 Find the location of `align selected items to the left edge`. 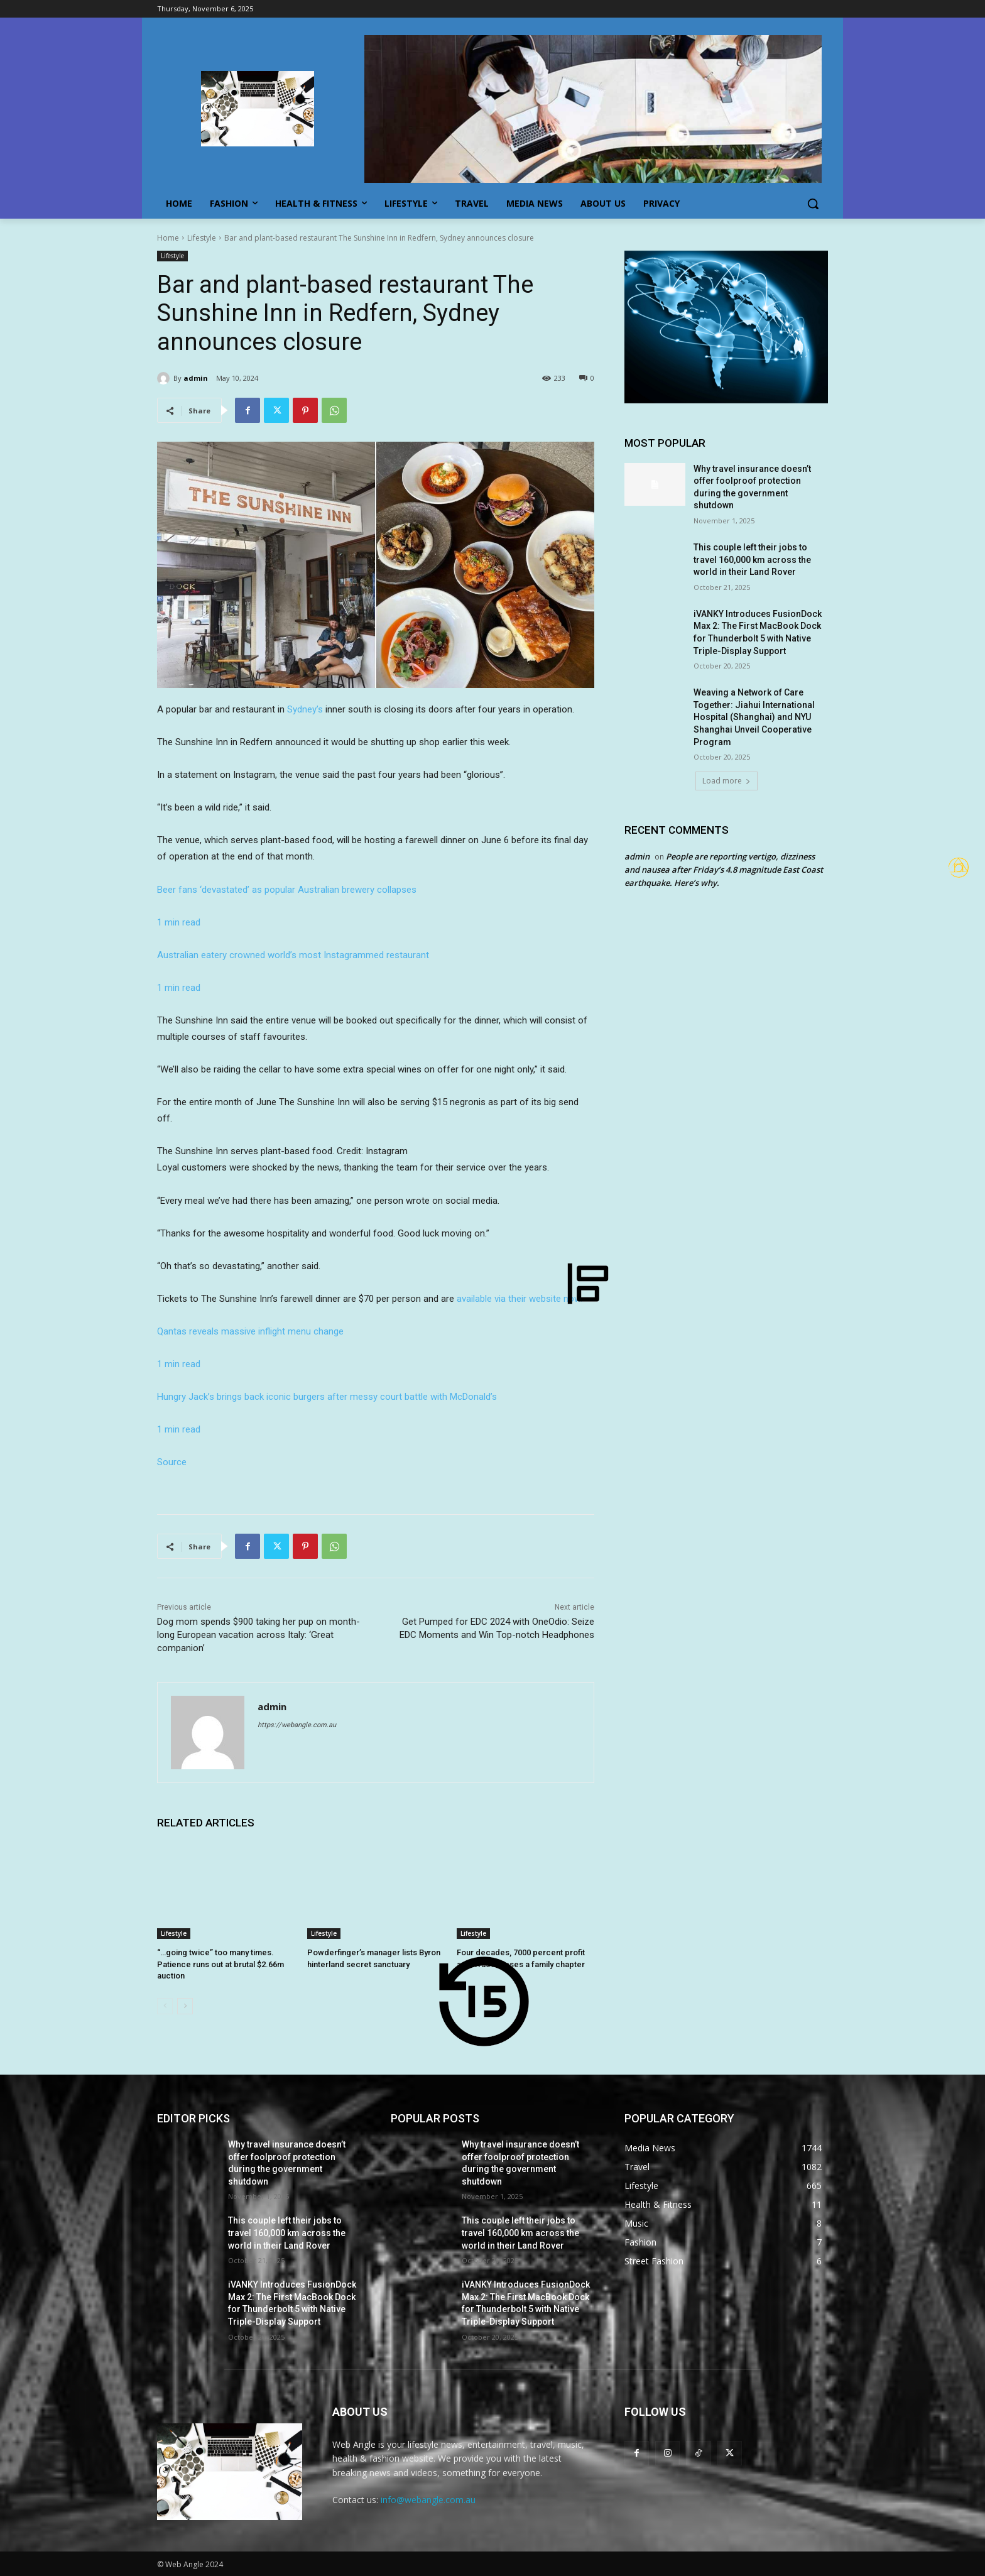

align selected items to the left edge is located at coordinates (588, 1284).